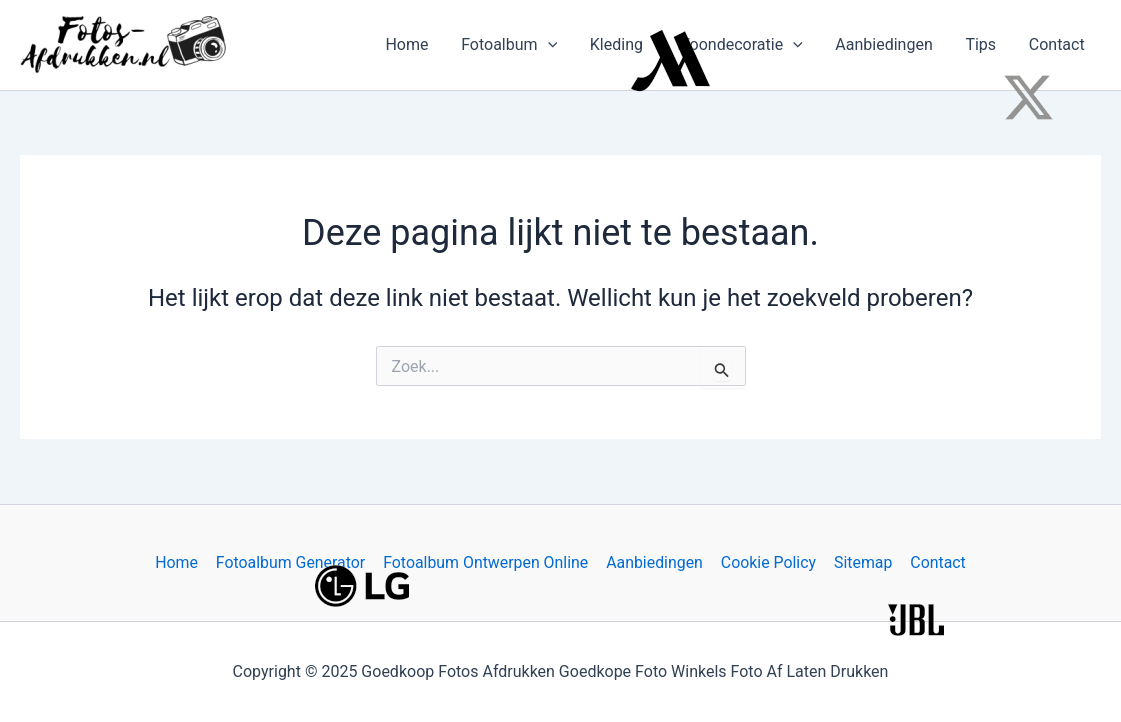 Image resolution: width=1121 pixels, height=722 pixels. Describe the element at coordinates (362, 586) in the screenshot. I see `LG brand logo or product identifier` at that location.